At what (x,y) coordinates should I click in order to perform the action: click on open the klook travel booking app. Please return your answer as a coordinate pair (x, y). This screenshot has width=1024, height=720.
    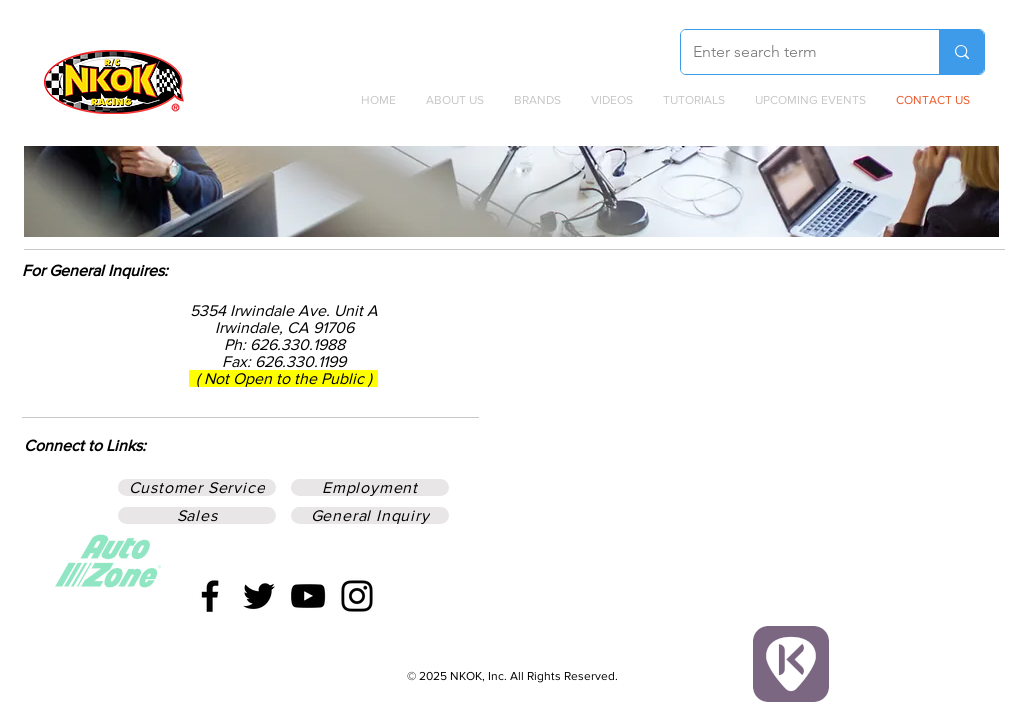
    Looking at the image, I should click on (791, 664).